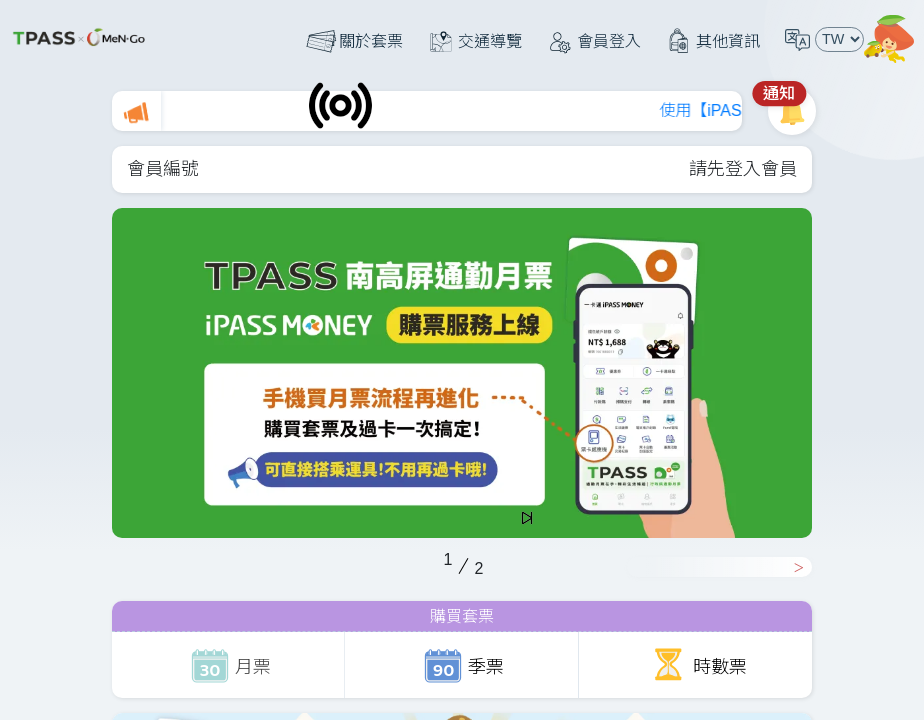  What do you see at coordinates (527, 518) in the screenshot?
I see `skip to the next track or video` at bounding box center [527, 518].